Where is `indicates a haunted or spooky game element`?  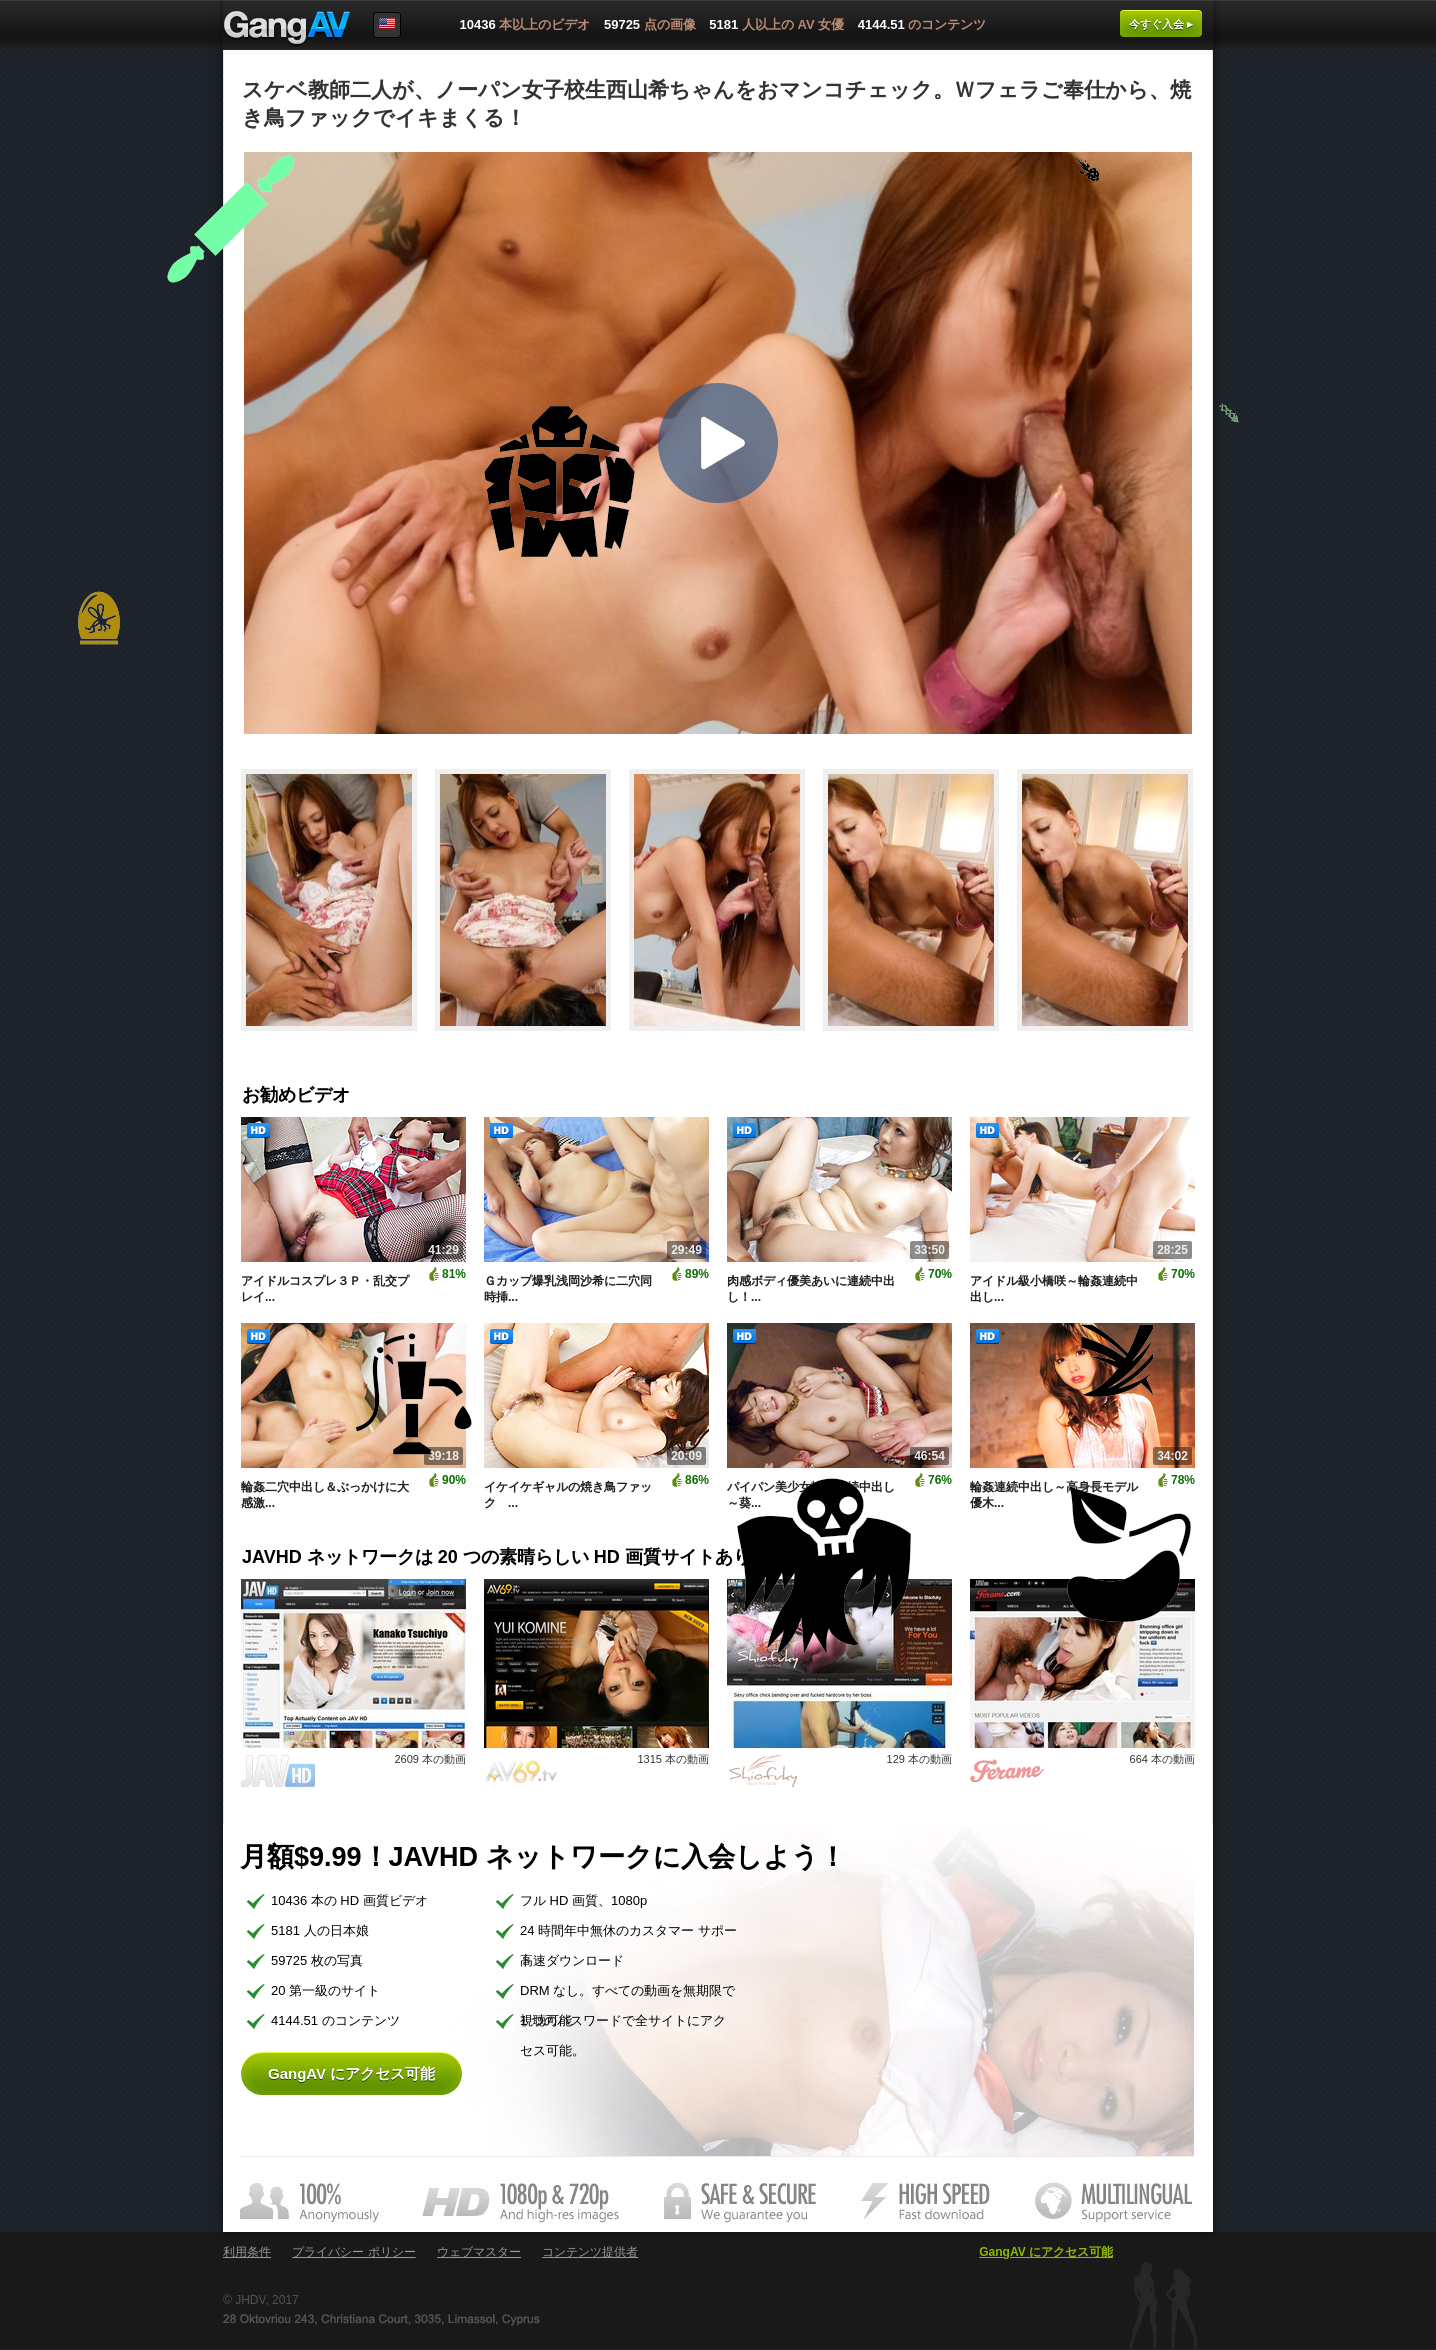
indicates a haunted or spooky game element is located at coordinates (825, 1567).